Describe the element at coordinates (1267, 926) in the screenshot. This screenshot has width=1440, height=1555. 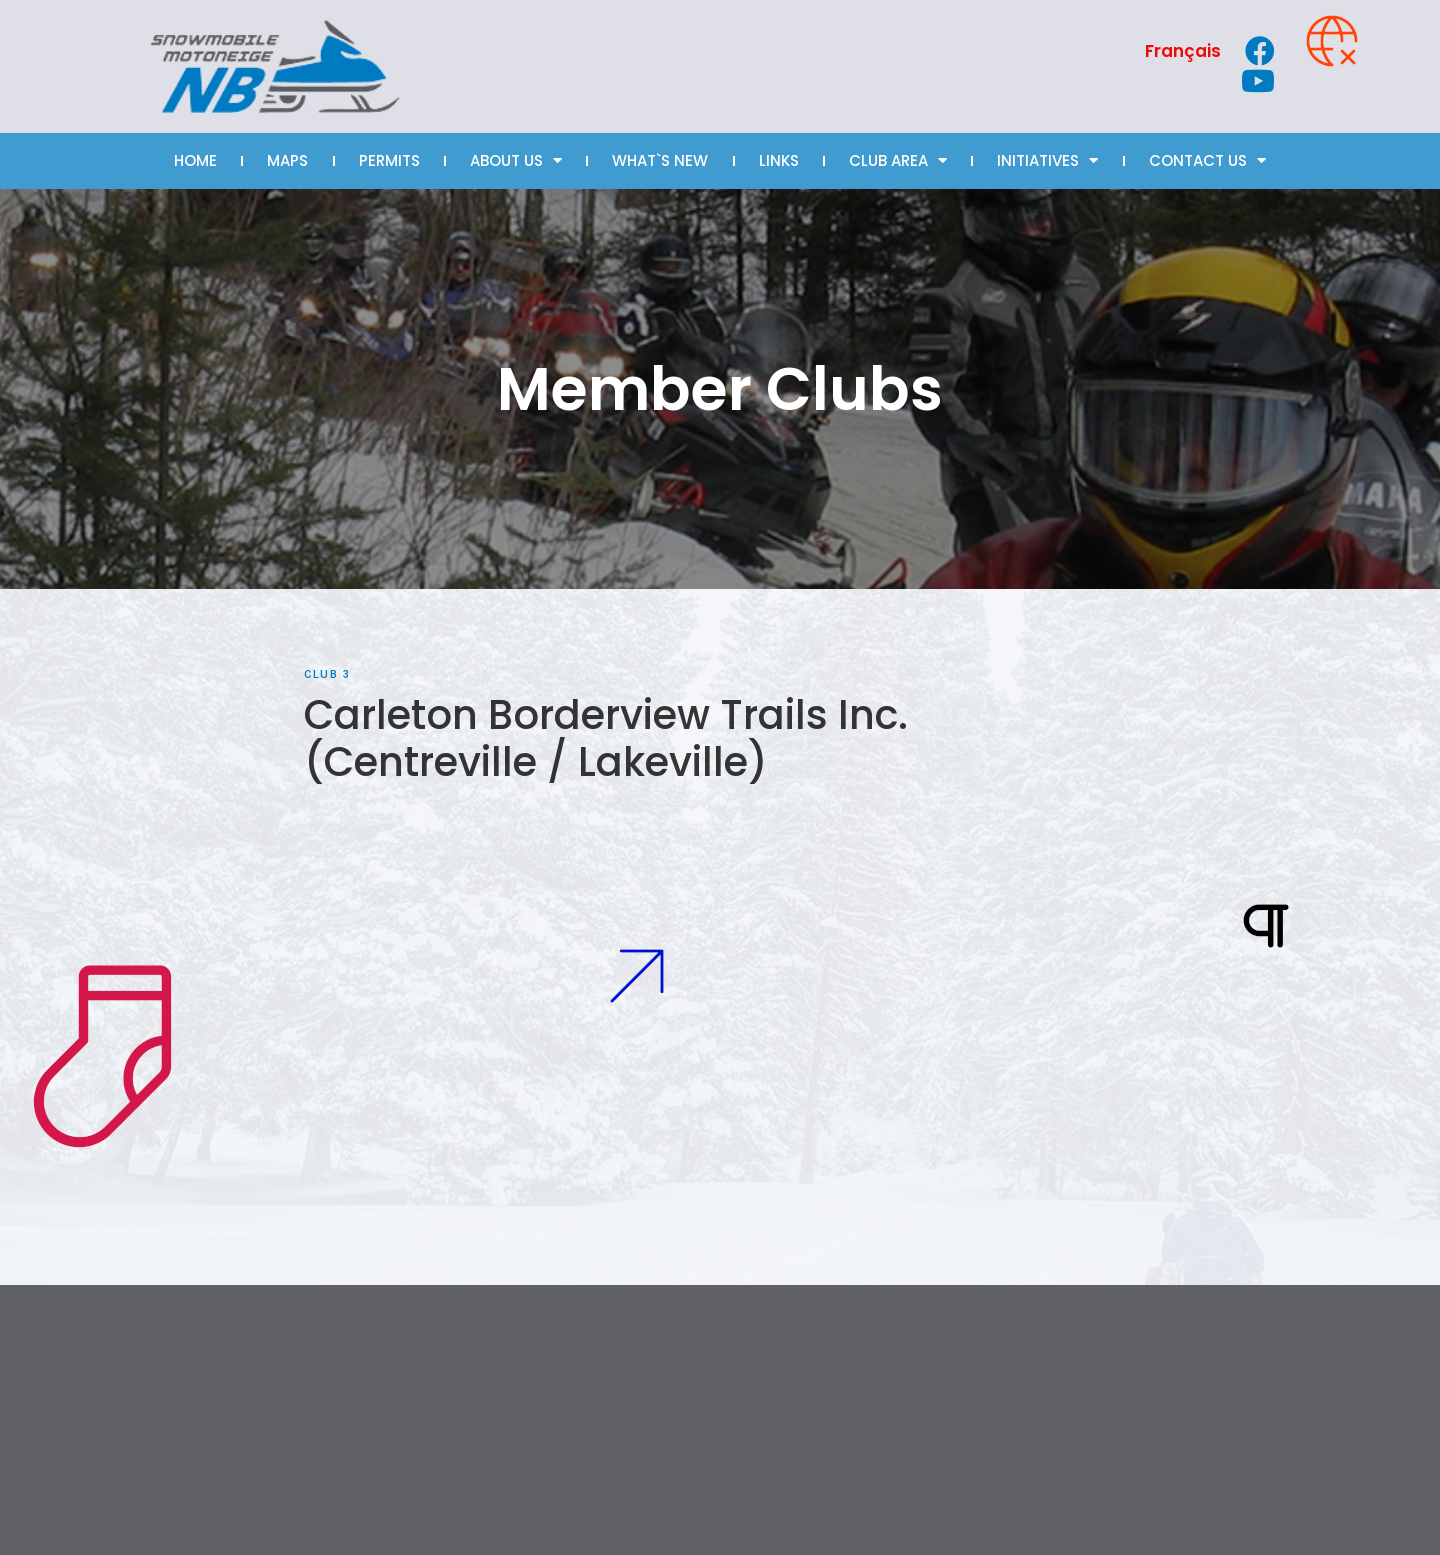
I see `insert paragraph break in text editor` at that location.